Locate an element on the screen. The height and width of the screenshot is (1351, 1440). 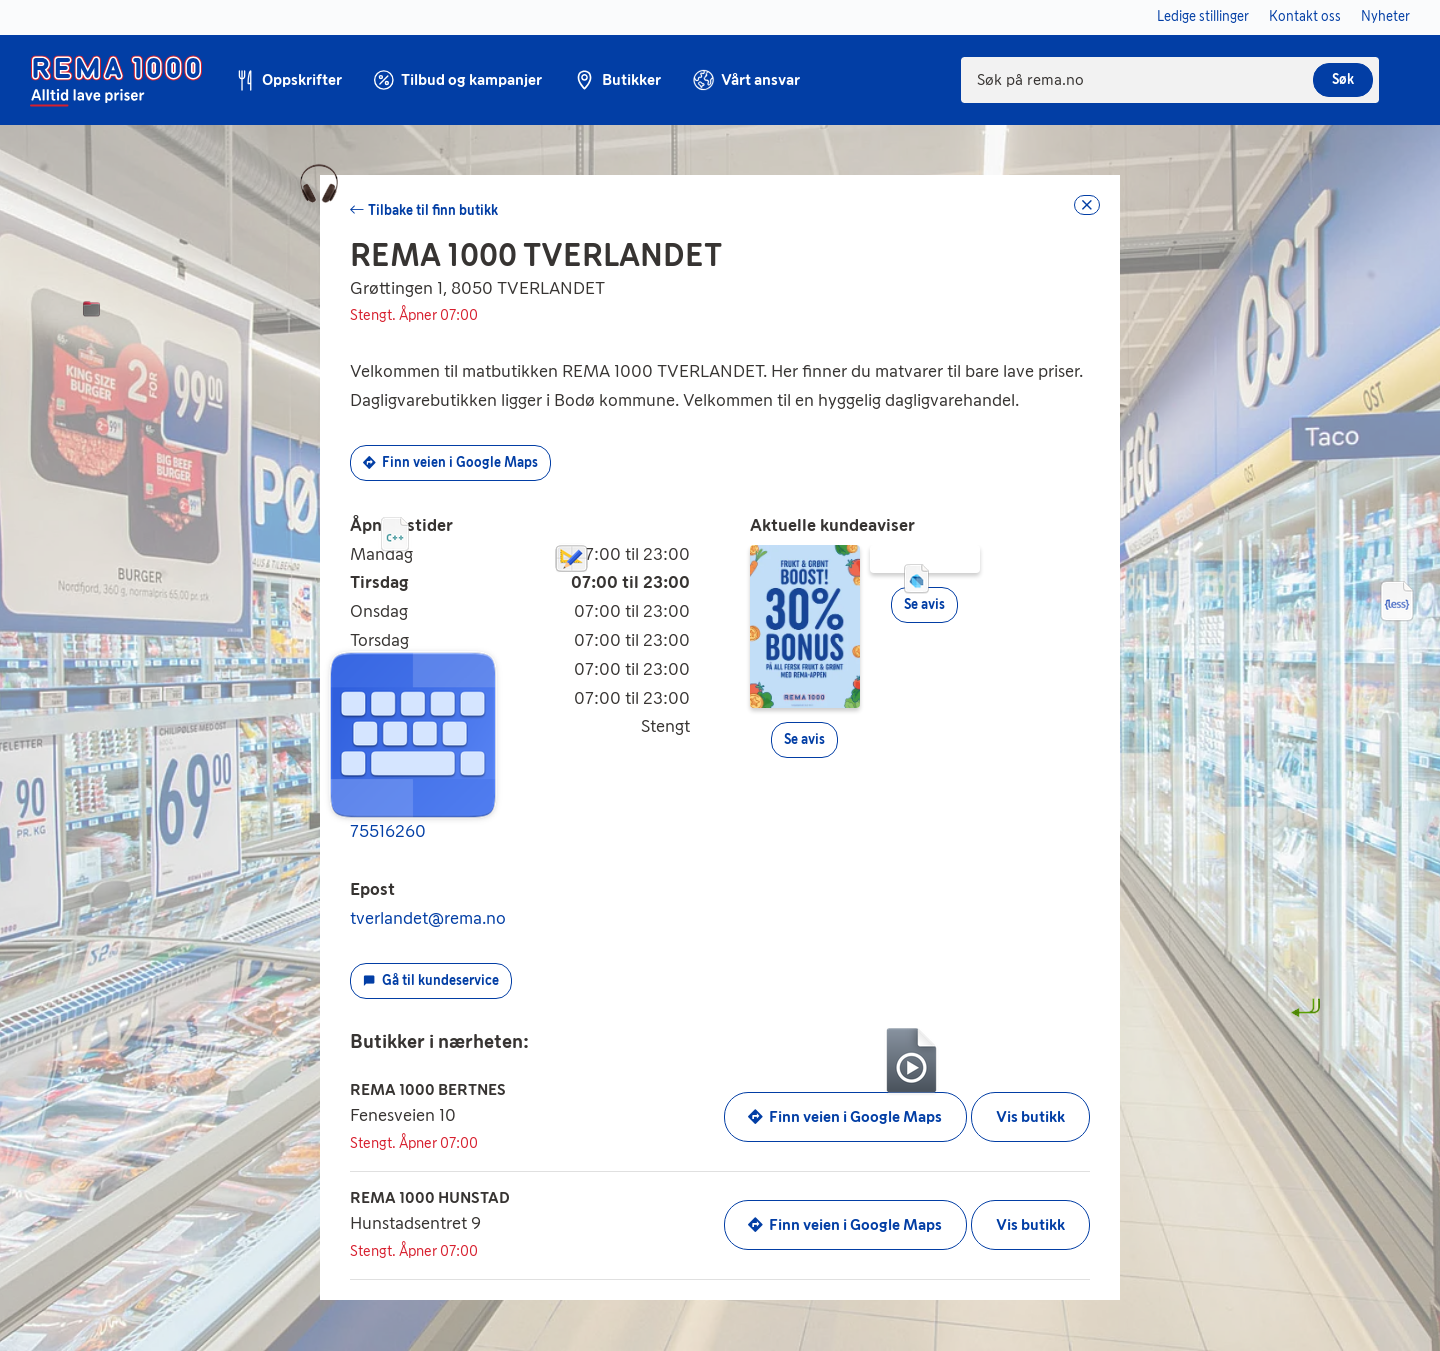
configure keyboard and input settings is located at coordinates (413, 735).